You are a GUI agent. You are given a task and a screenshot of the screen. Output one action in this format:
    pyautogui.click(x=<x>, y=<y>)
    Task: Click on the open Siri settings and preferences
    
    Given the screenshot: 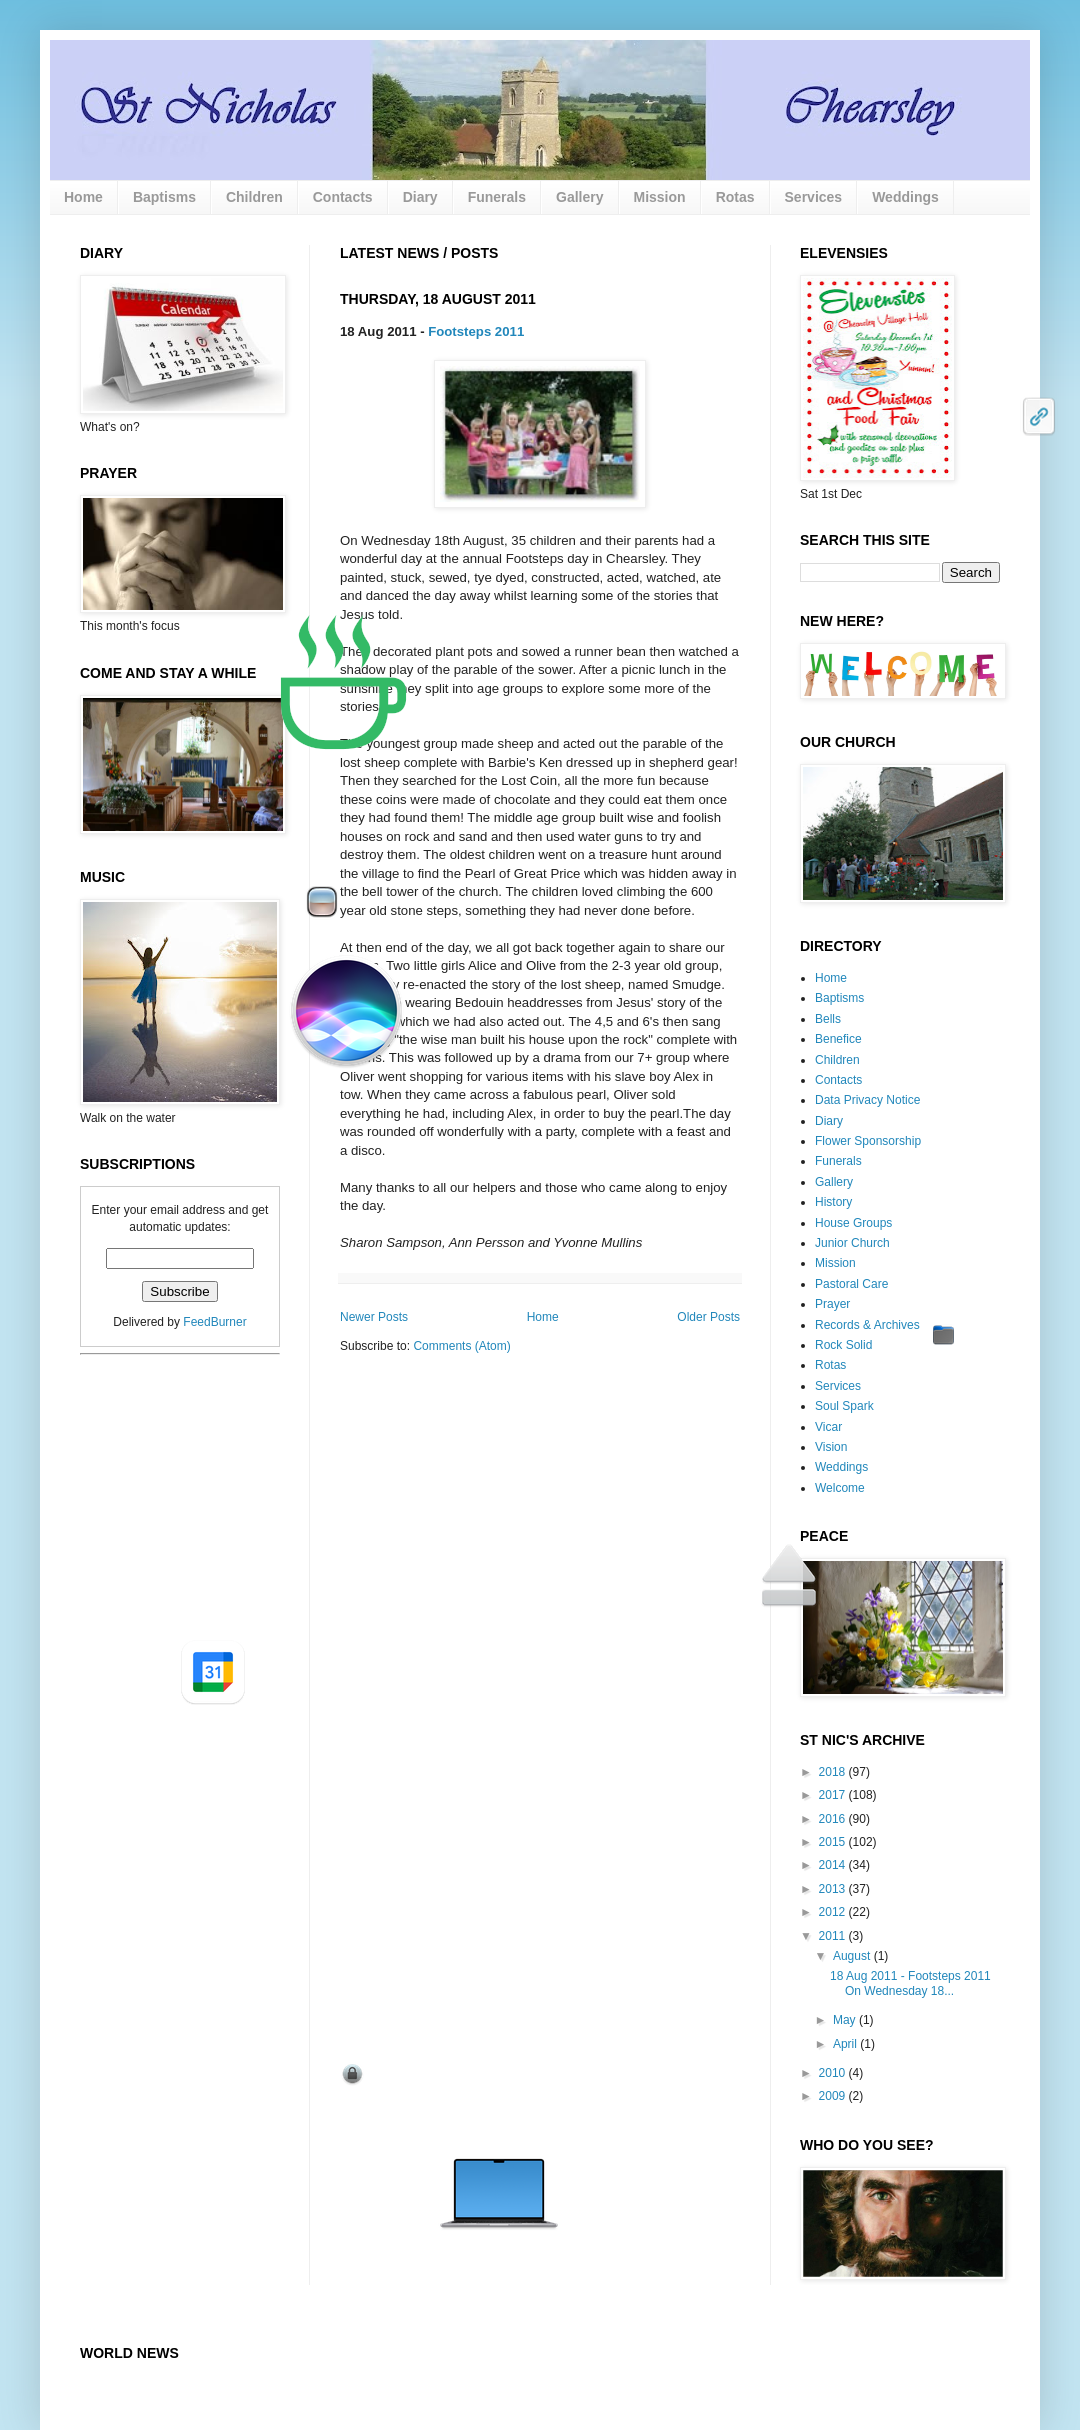 What is the action you would take?
    pyautogui.click(x=346, y=1010)
    